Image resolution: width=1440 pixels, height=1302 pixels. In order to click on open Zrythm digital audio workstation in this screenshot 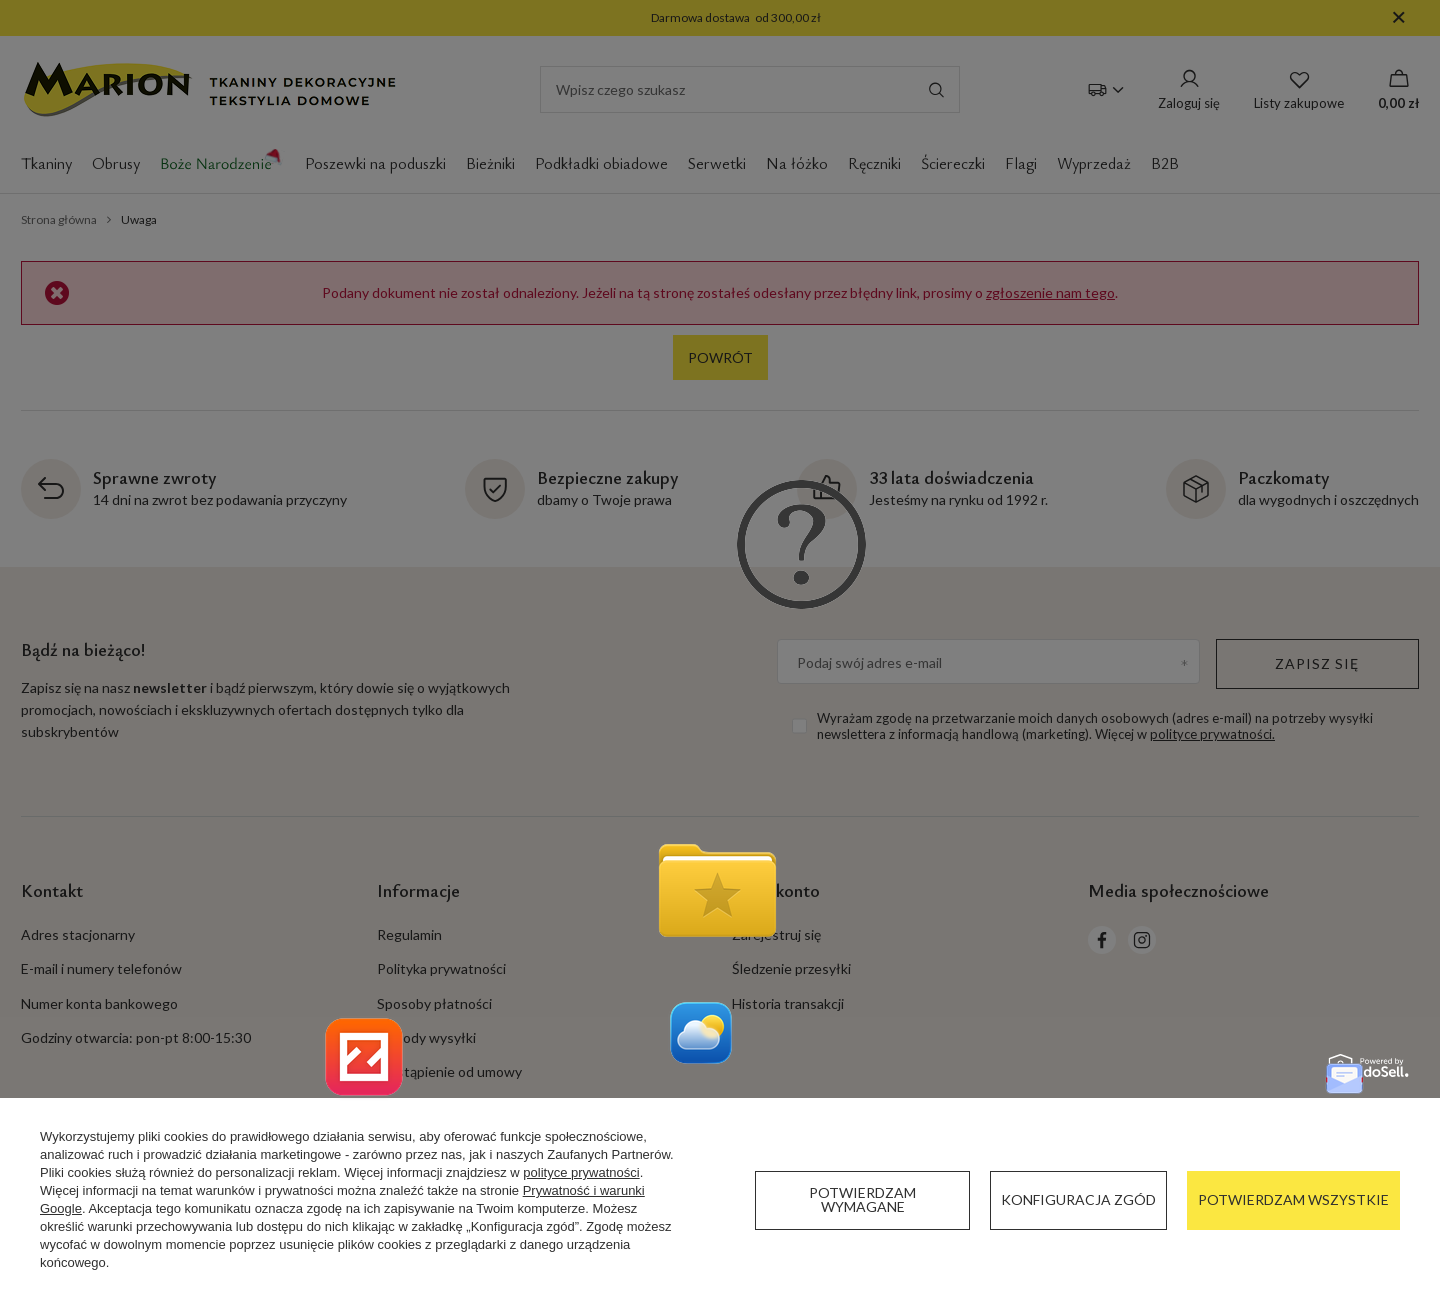, I will do `click(364, 1057)`.